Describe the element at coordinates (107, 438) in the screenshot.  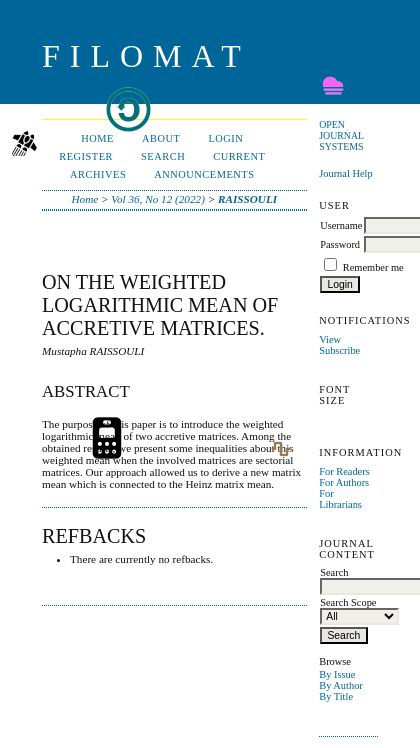
I see `call using a classic mobile phone` at that location.